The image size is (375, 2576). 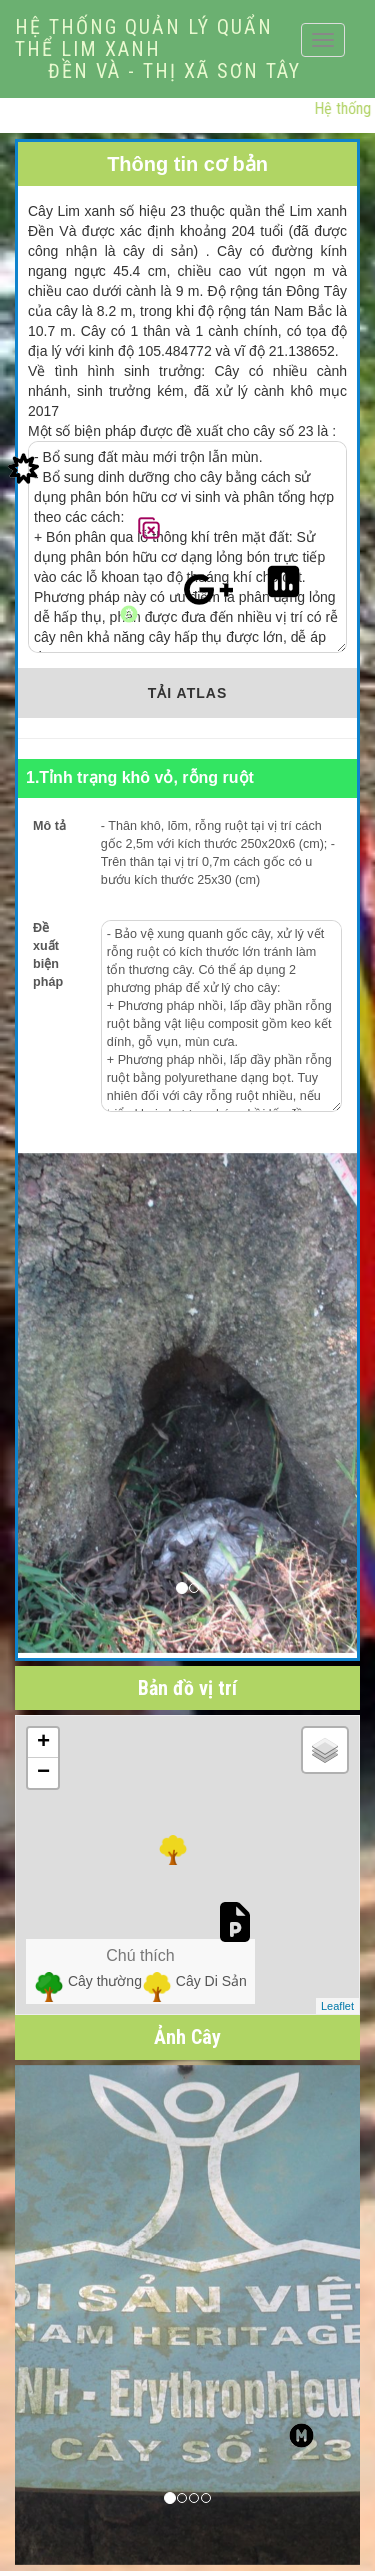 What do you see at coordinates (149, 528) in the screenshot?
I see `cancel or remove a copied item` at bounding box center [149, 528].